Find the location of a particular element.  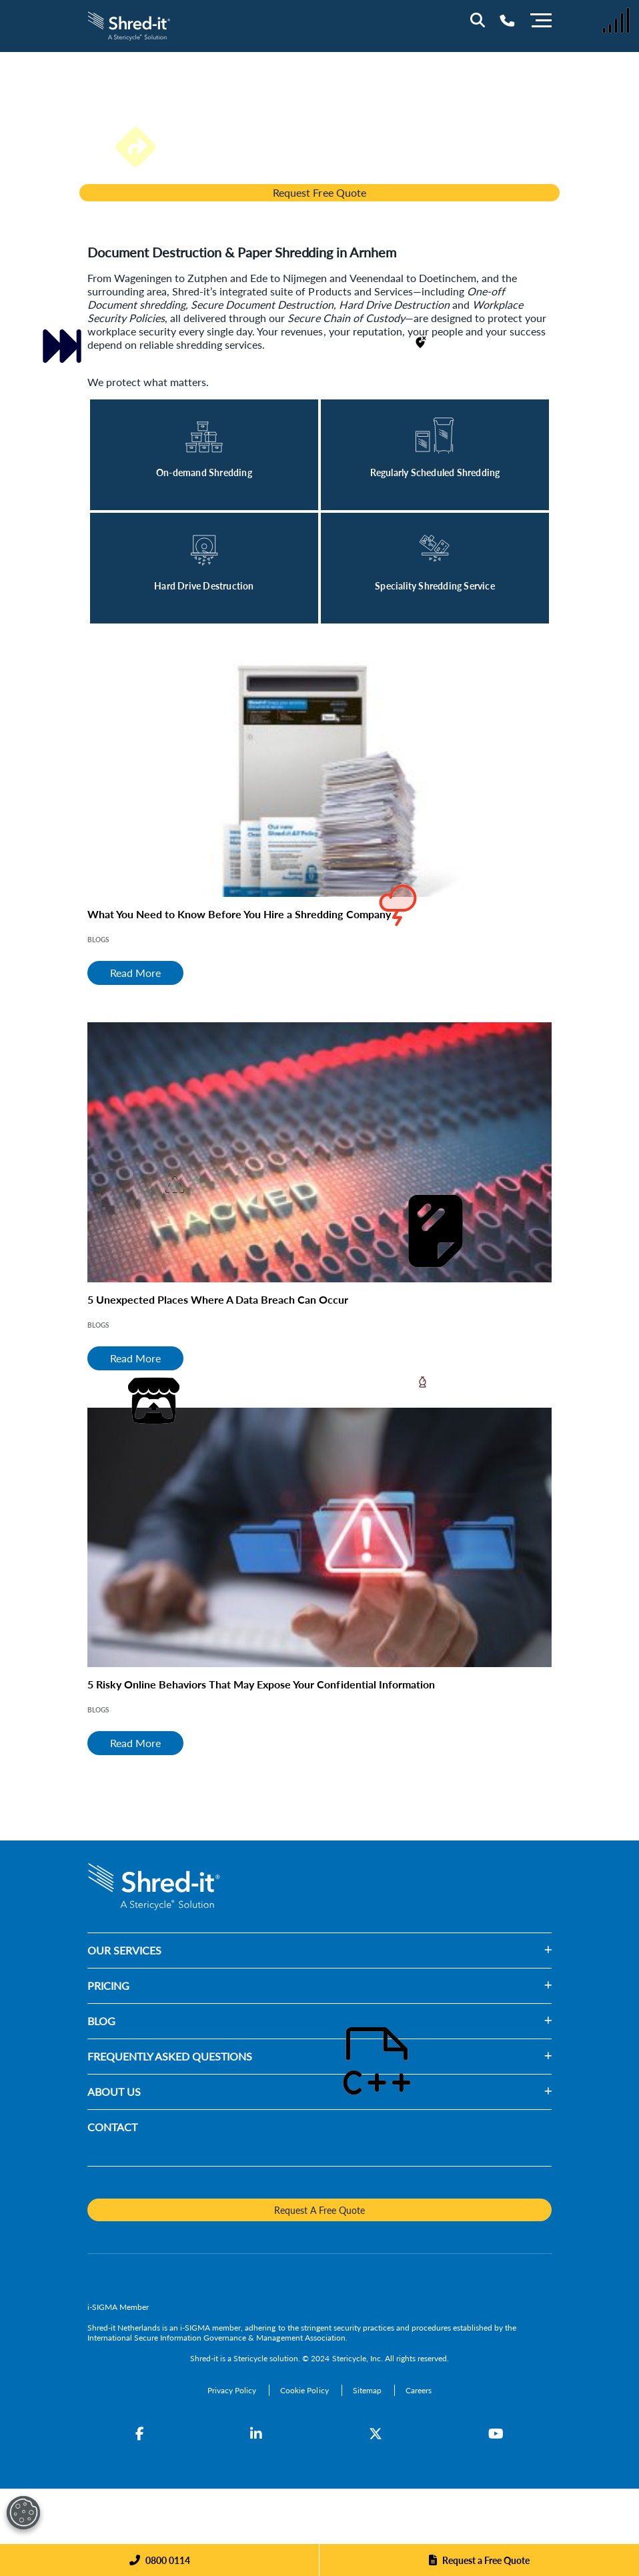

turn right navigation instruction is located at coordinates (135, 147).